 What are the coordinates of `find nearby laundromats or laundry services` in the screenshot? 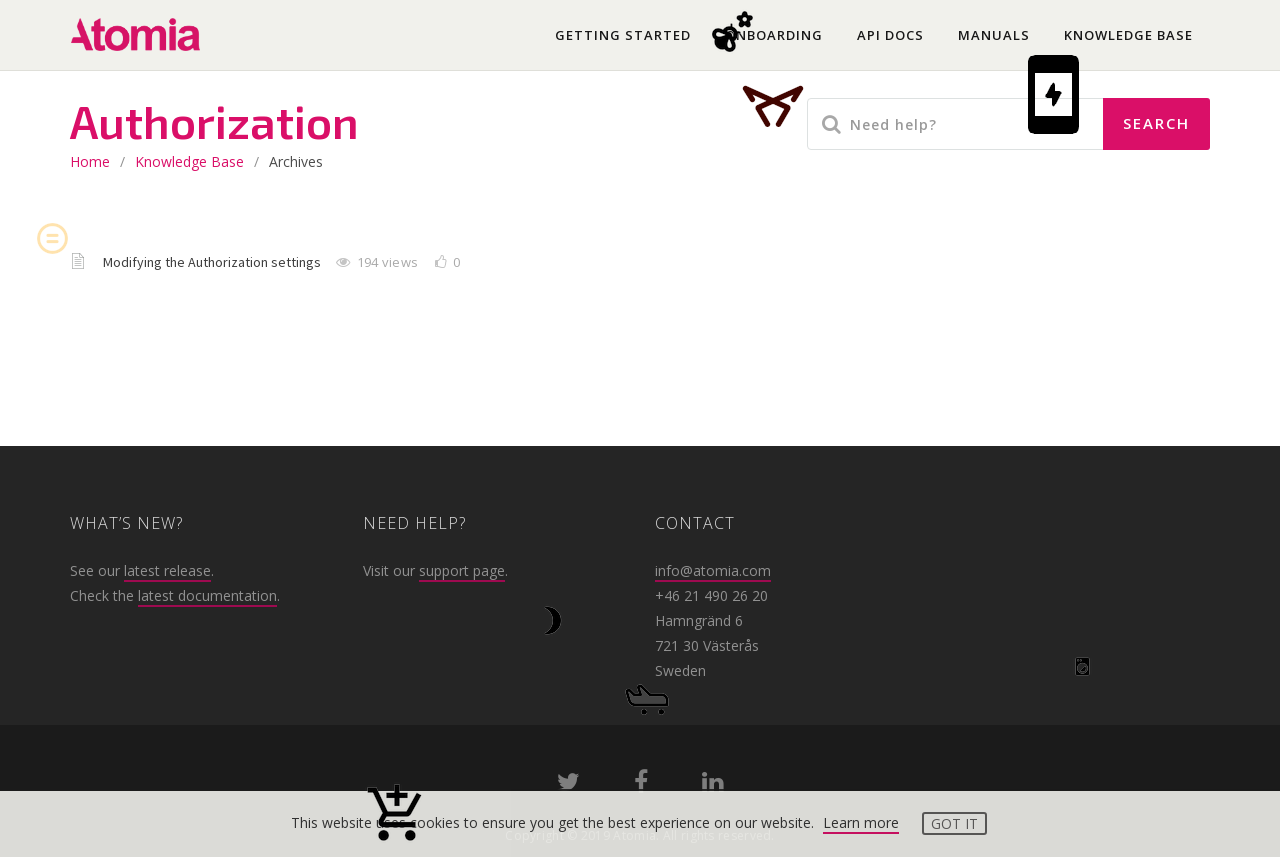 It's located at (1082, 666).